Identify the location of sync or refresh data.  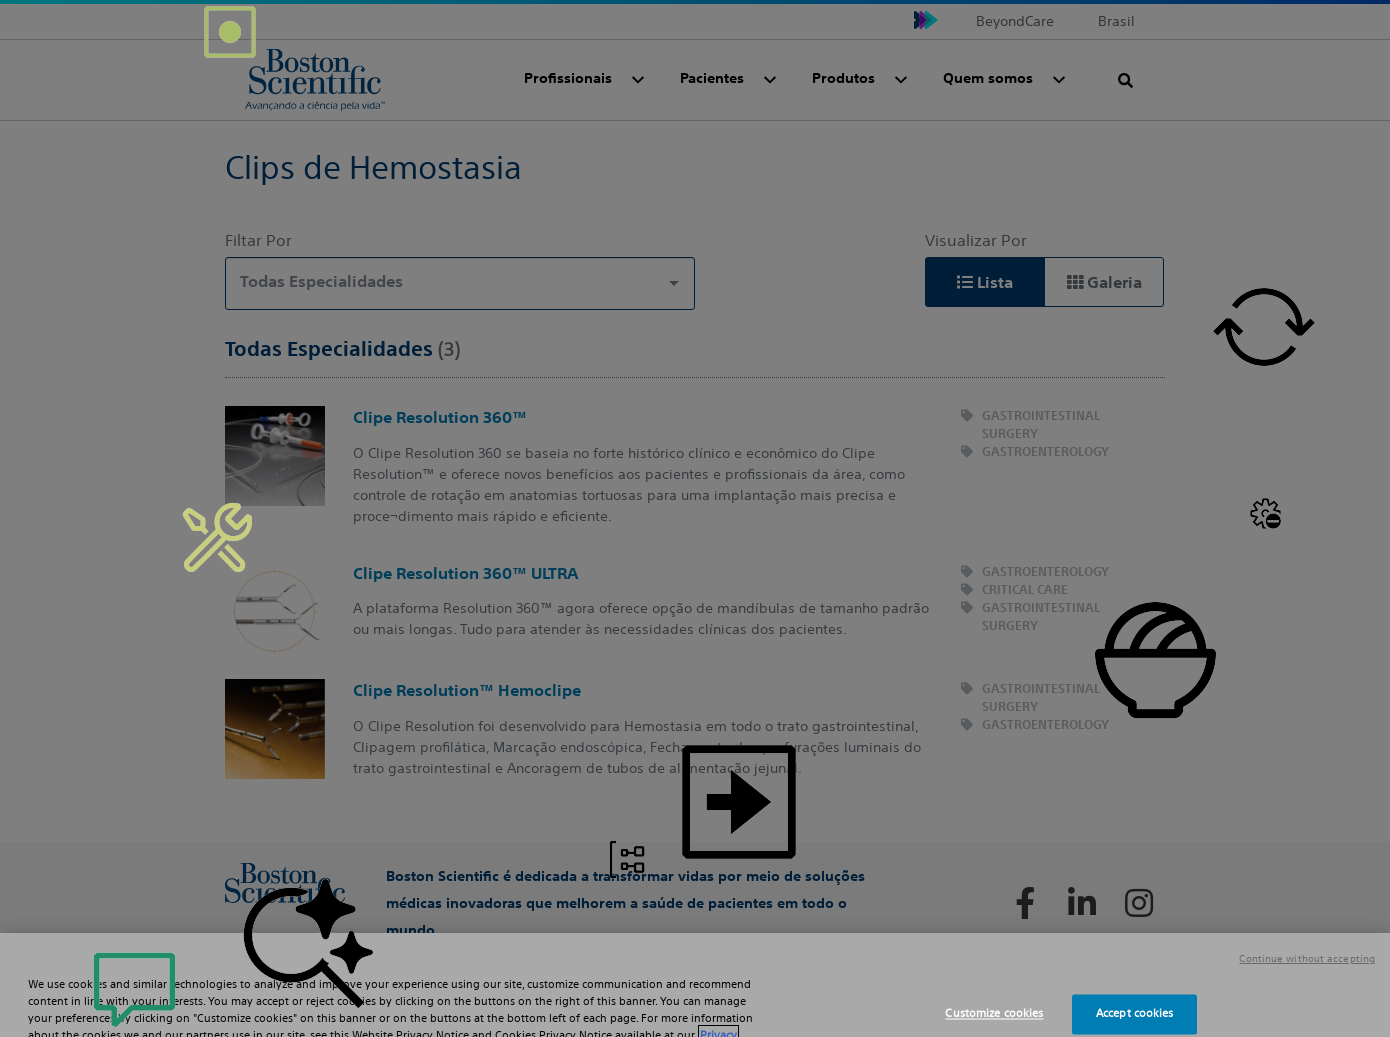
(1264, 327).